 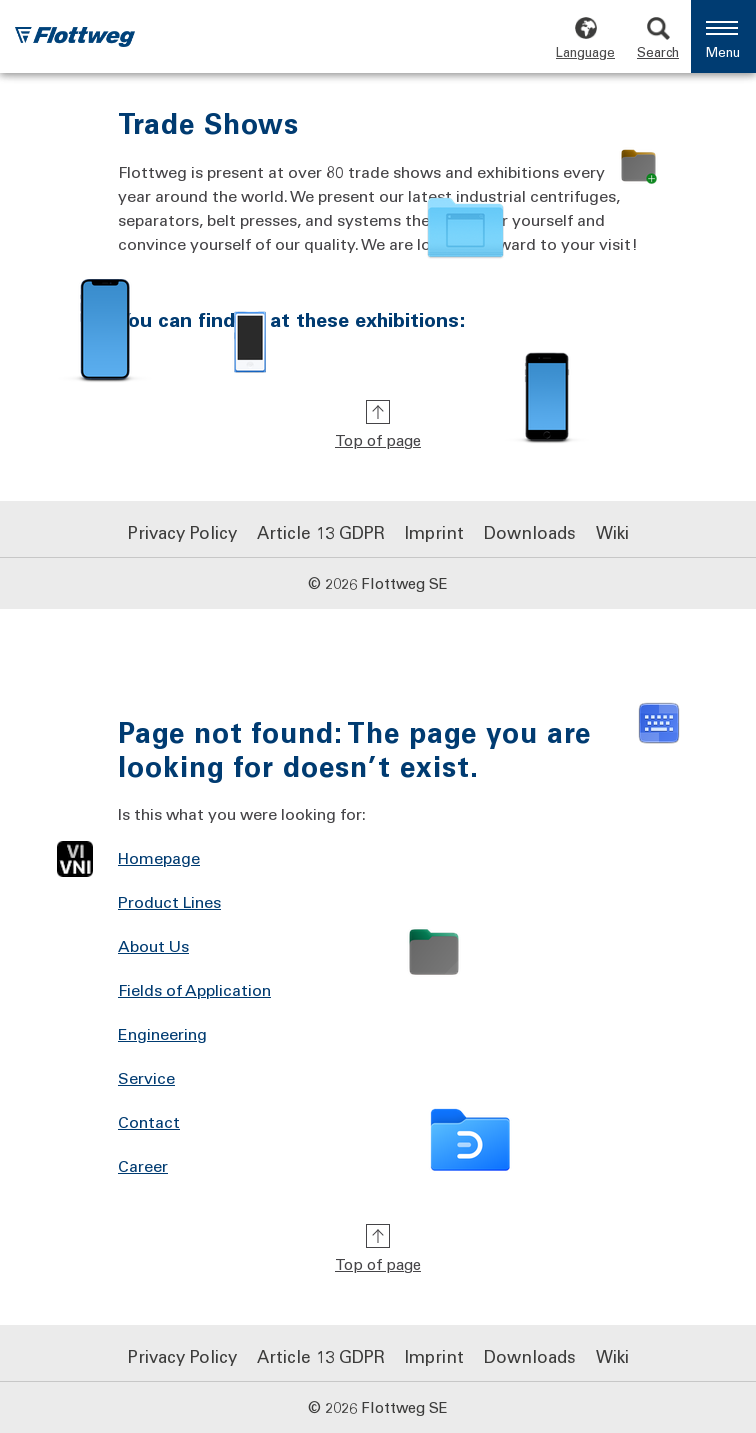 What do you see at coordinates (547, 398) in the screenshot?
I see `manage connected iPhone device` at bounding box center [547, 398].